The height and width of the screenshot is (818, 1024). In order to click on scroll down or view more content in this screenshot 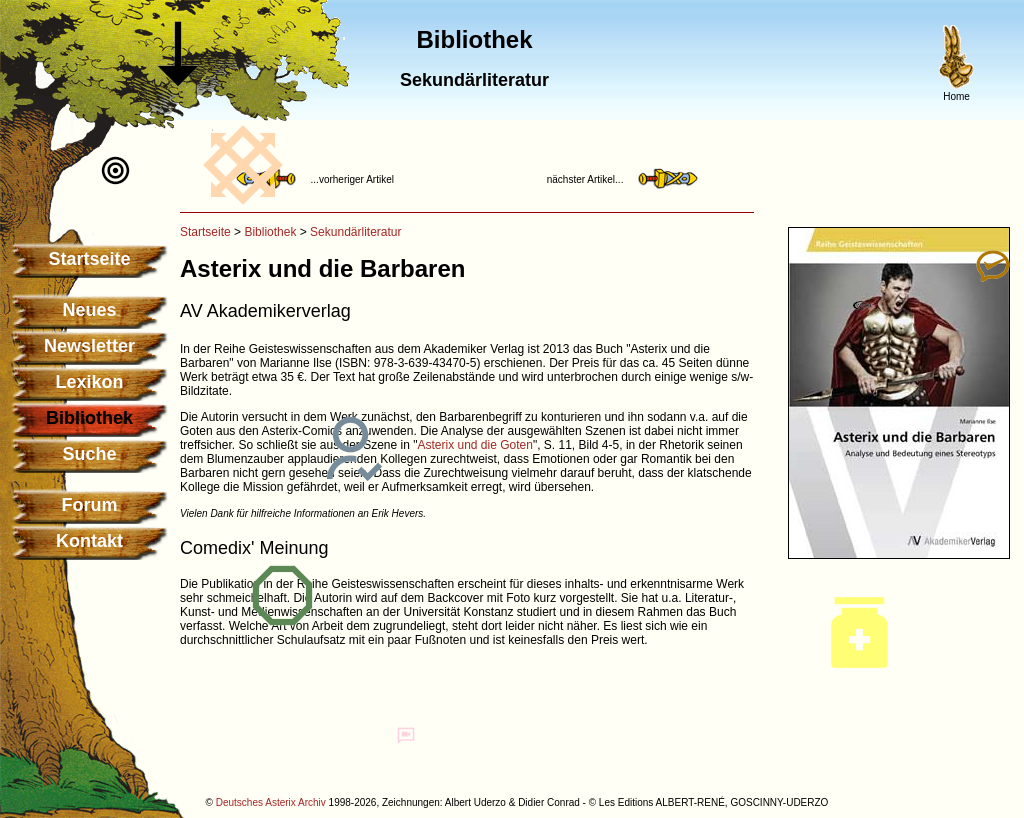, I will do `click(178, 54)`.